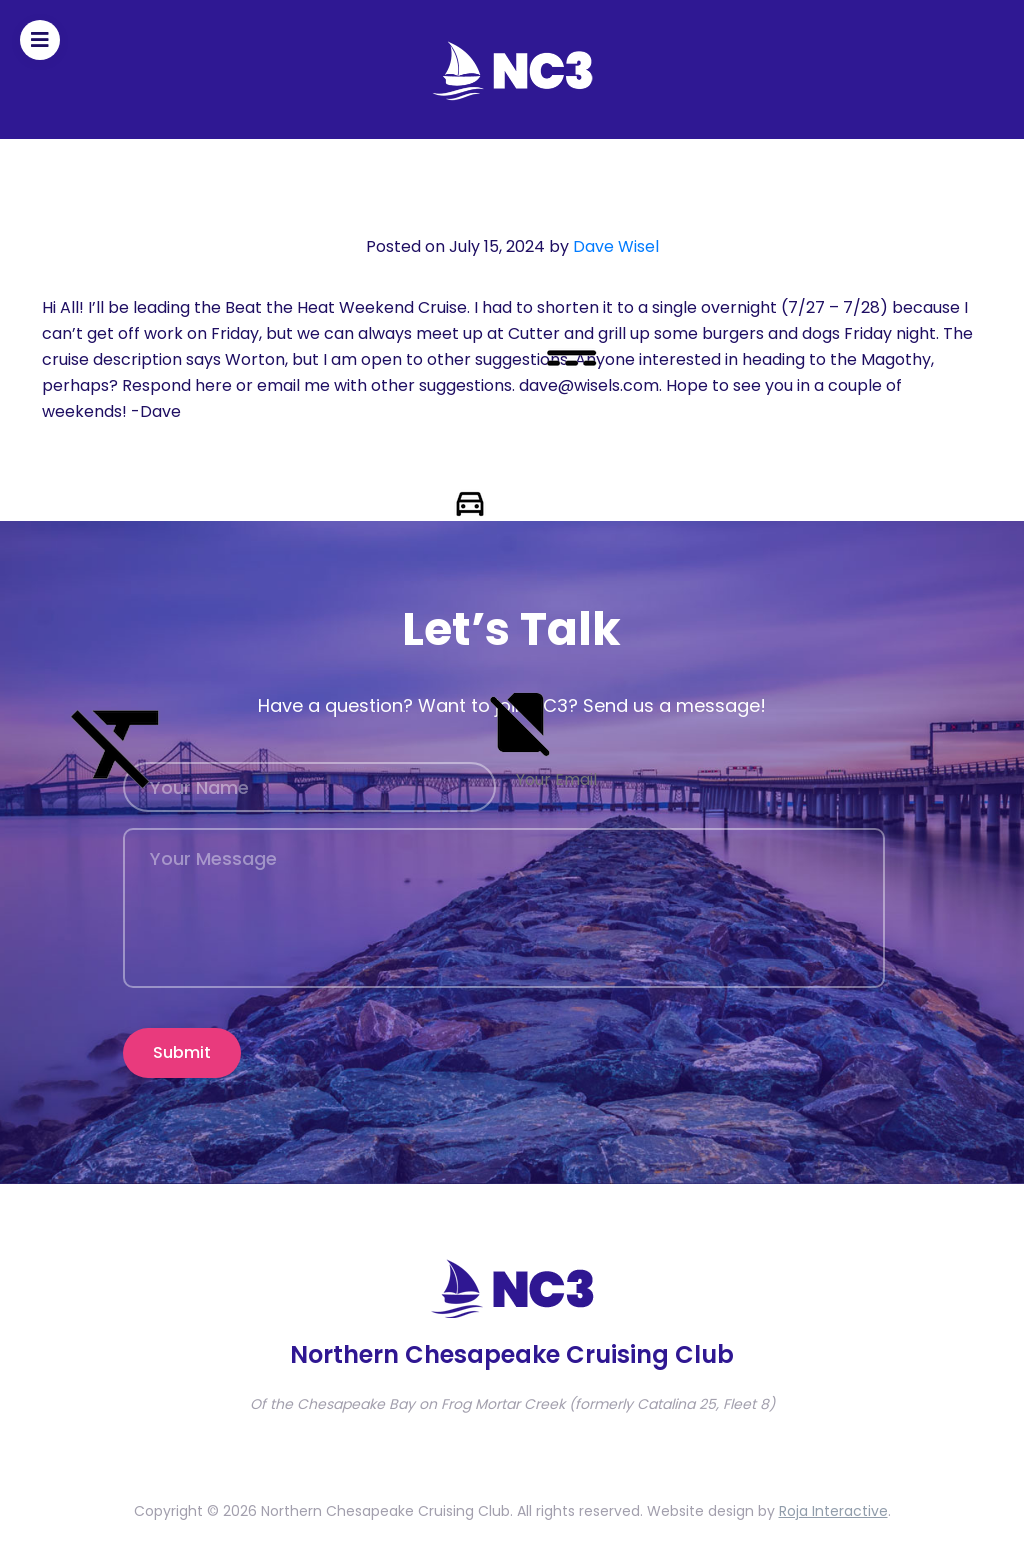  I want to click on no sim card detected, so click(520, 722).